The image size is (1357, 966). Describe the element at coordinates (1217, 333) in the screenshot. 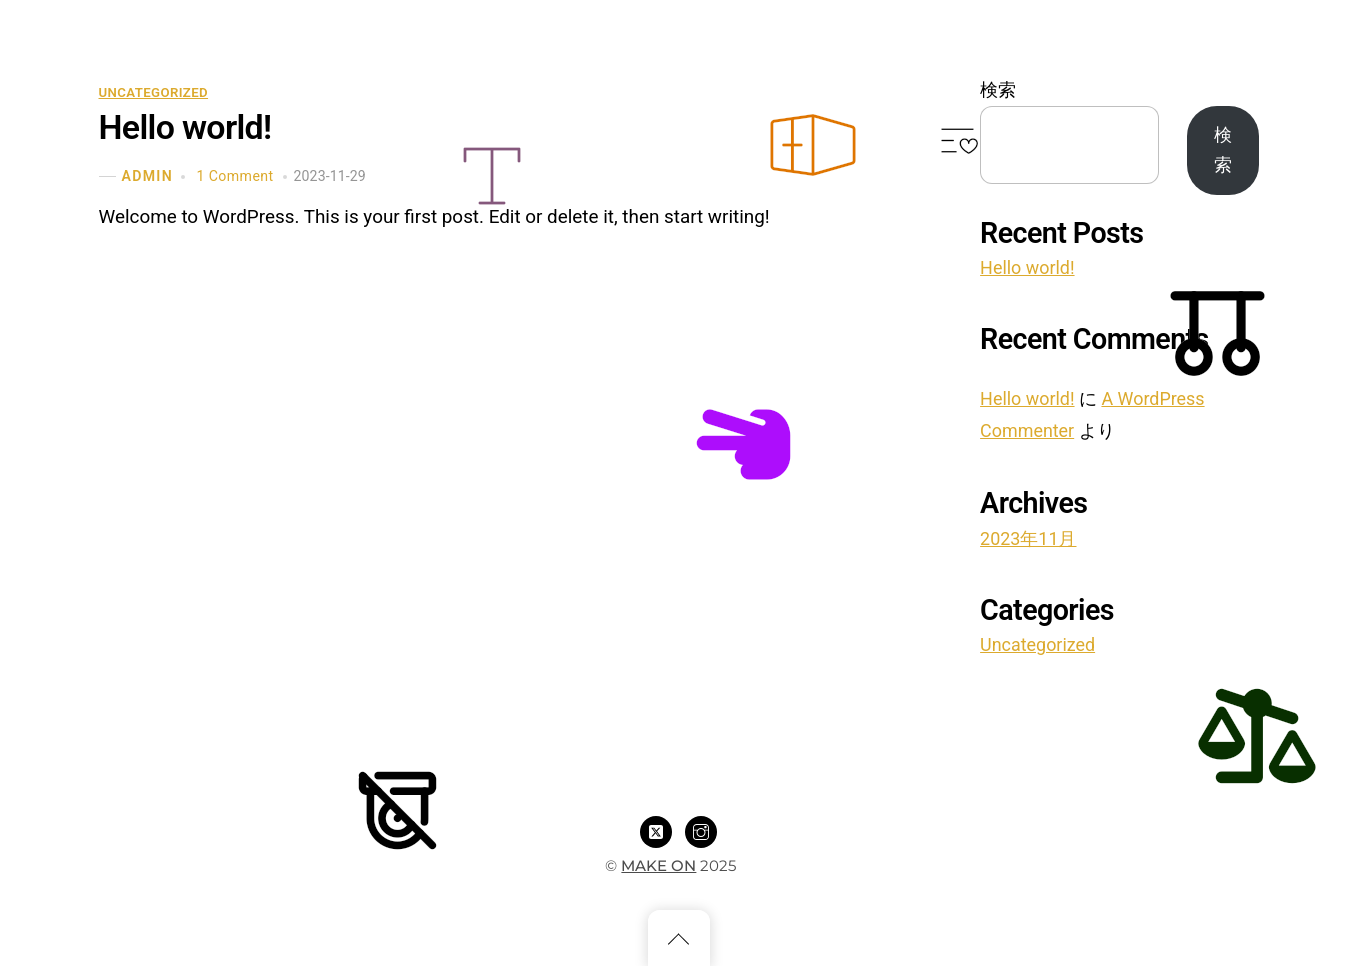

I see `gymnastics rings equipment indicator` at that location.